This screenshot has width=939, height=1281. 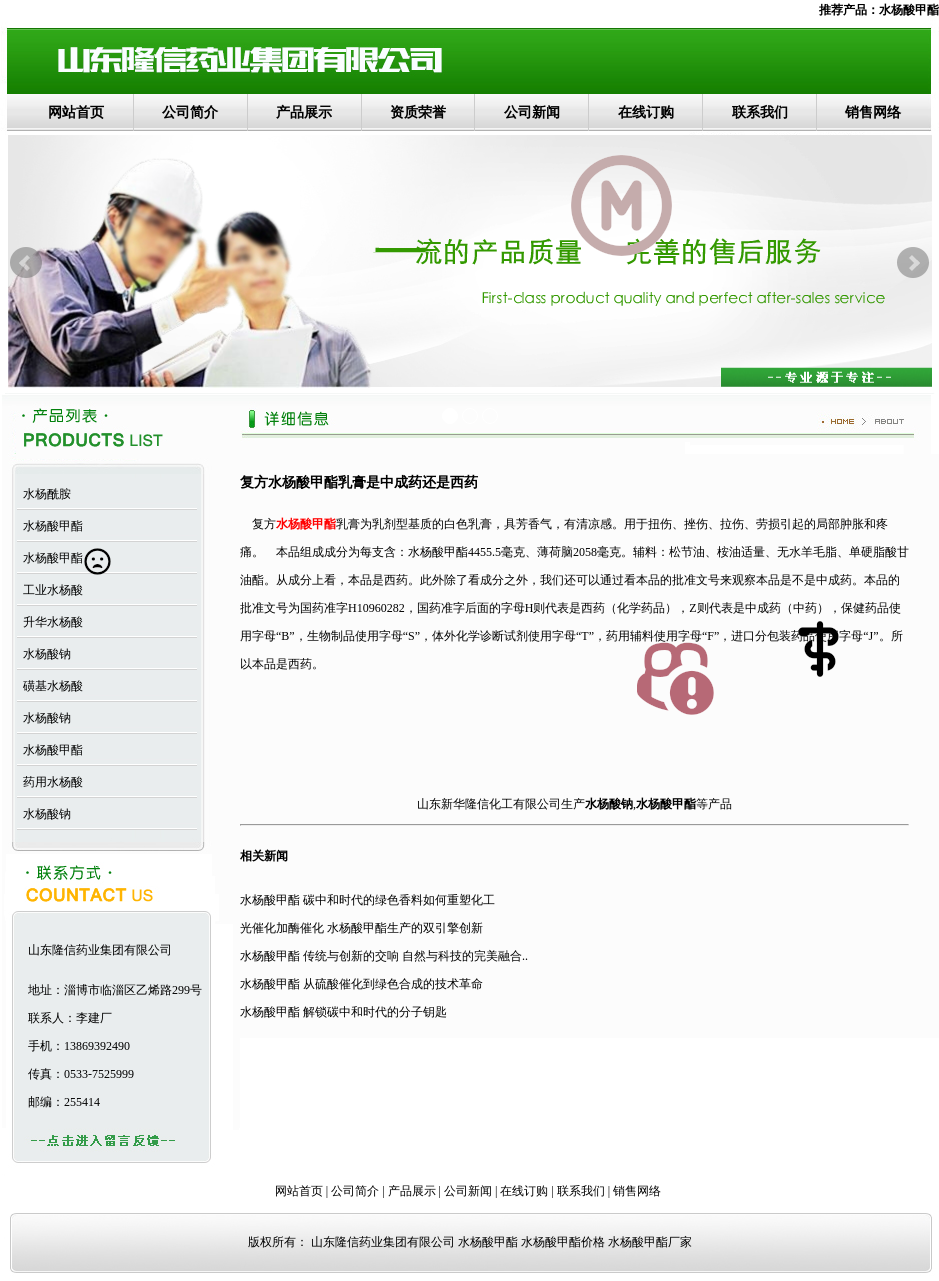 I want to click on indicates a warning or issue with GitHub Copilot, so click(x=676, y=677).